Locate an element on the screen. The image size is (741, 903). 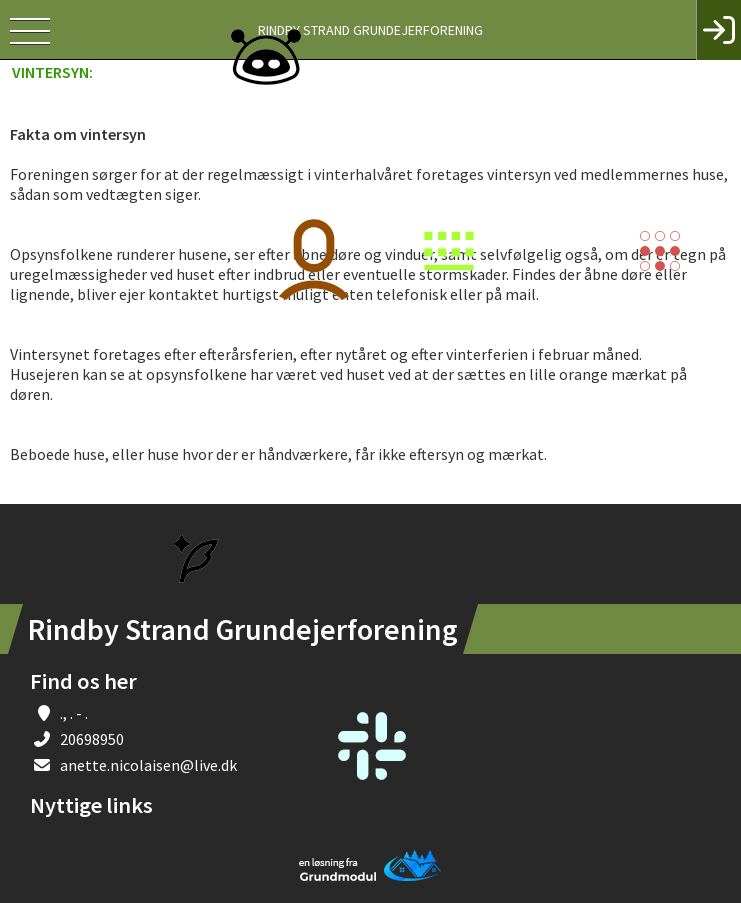
open the on-screen keyboard is located at coordinates (449, 251).